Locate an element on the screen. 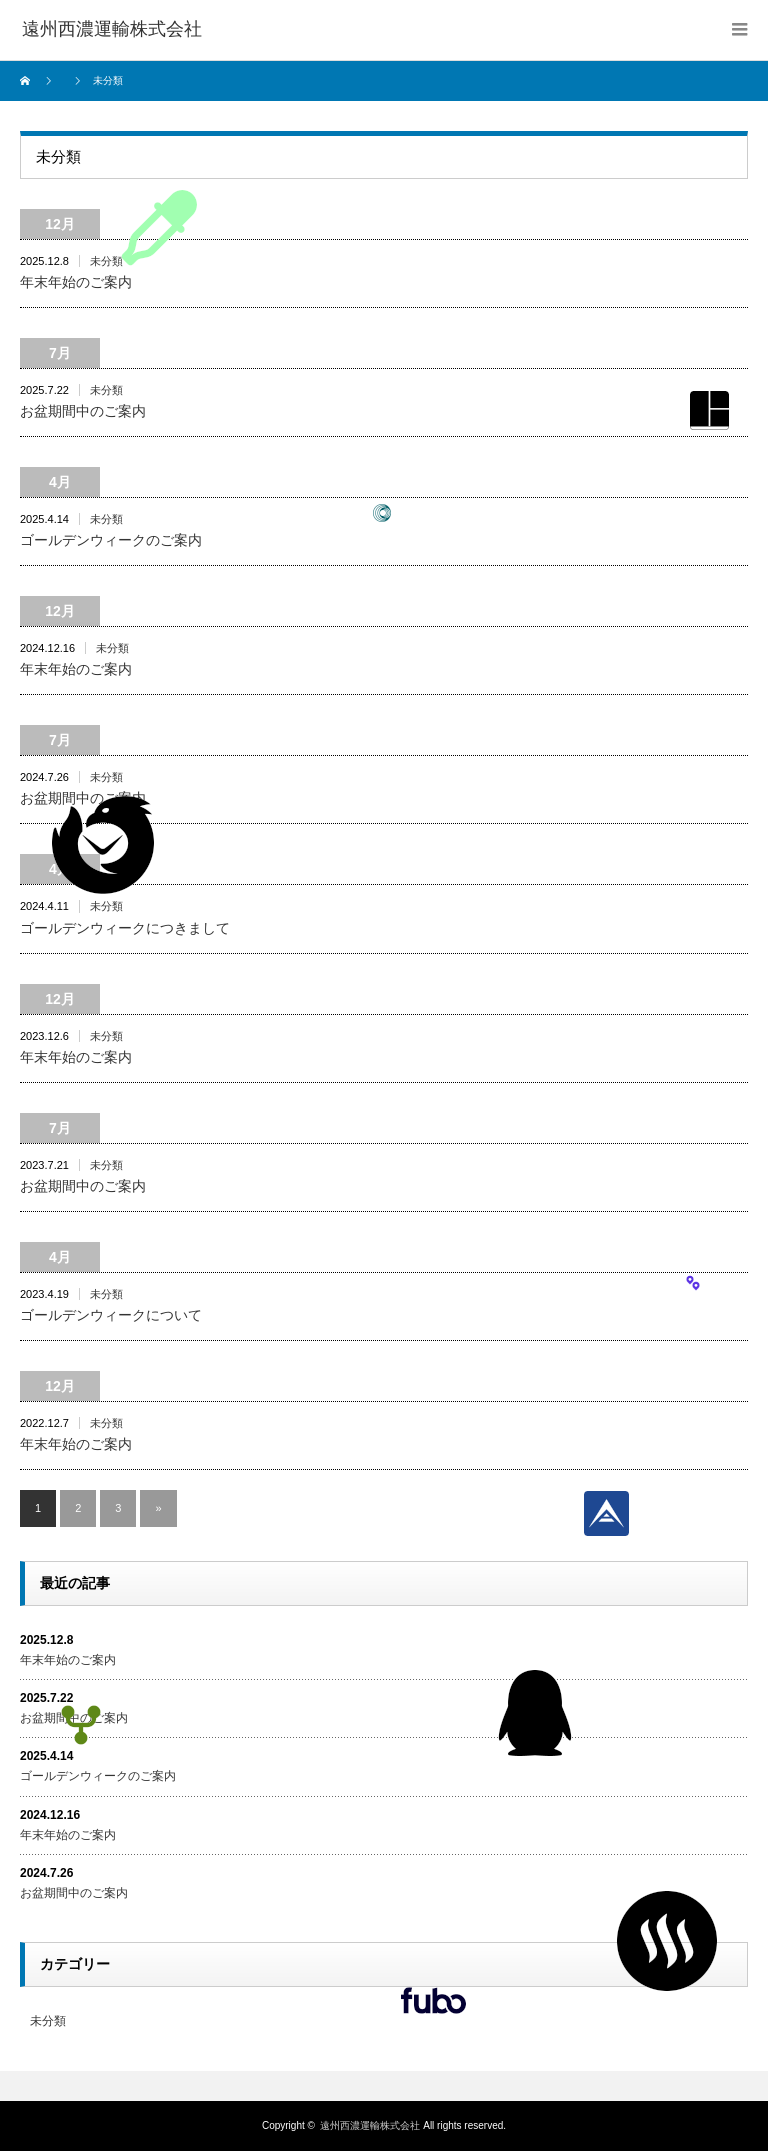  fork a repository is located at coordinates (81, 1725).